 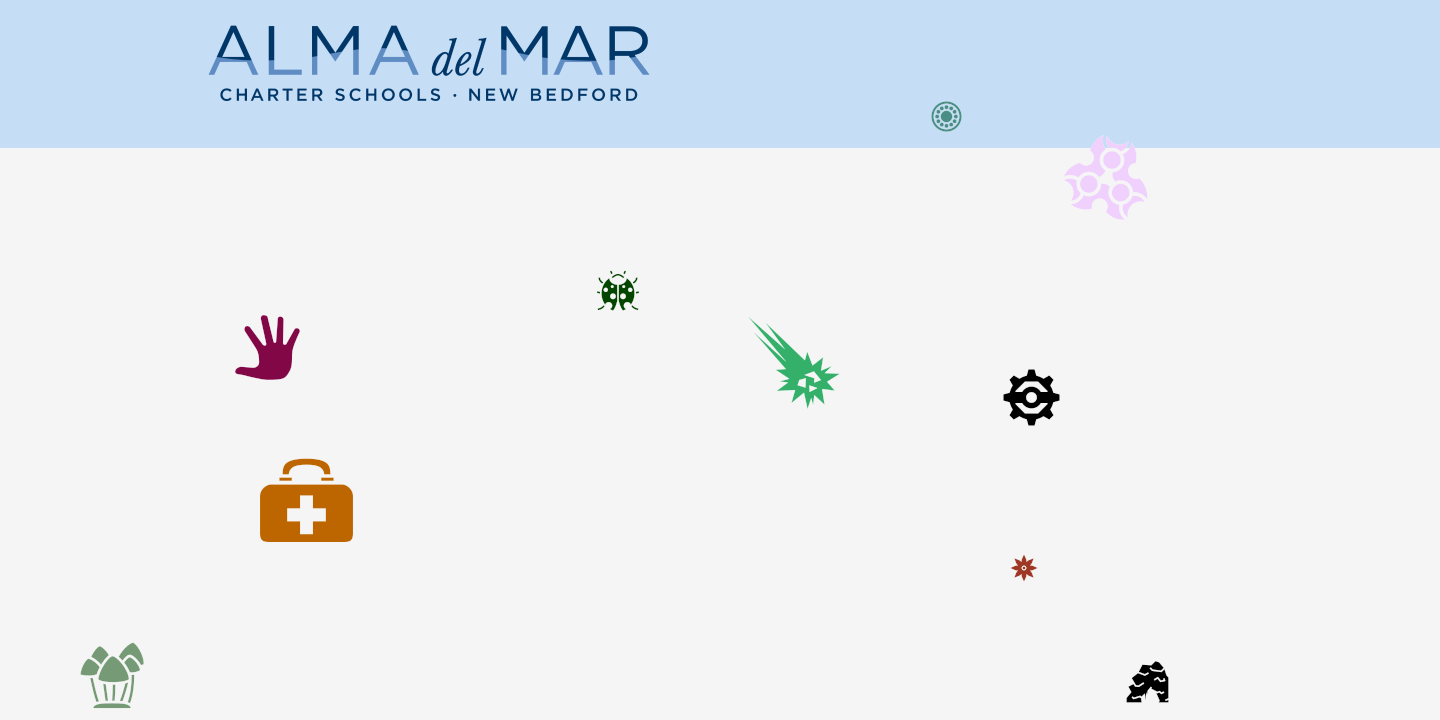 I want to click on enter a cave or underground area, so click(x=1147, y=681).